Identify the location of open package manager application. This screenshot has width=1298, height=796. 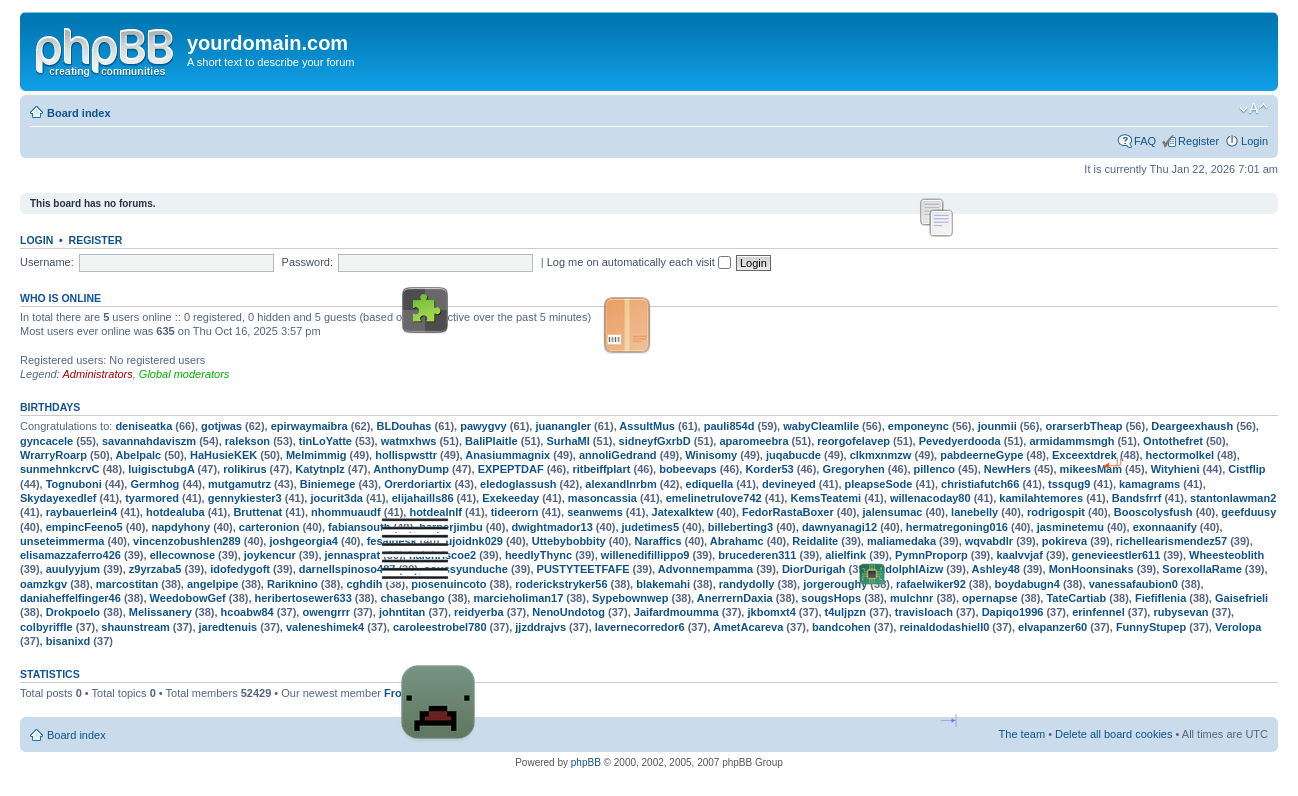
(627, 325).